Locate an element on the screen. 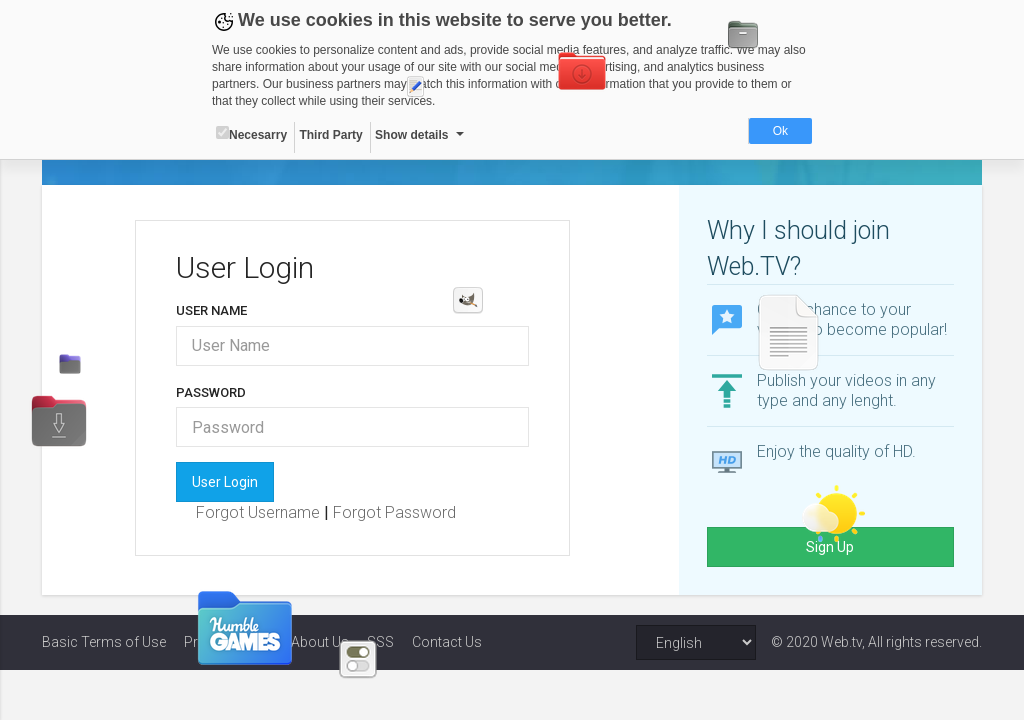  open the software learning center is located at coordinates (415, 86).